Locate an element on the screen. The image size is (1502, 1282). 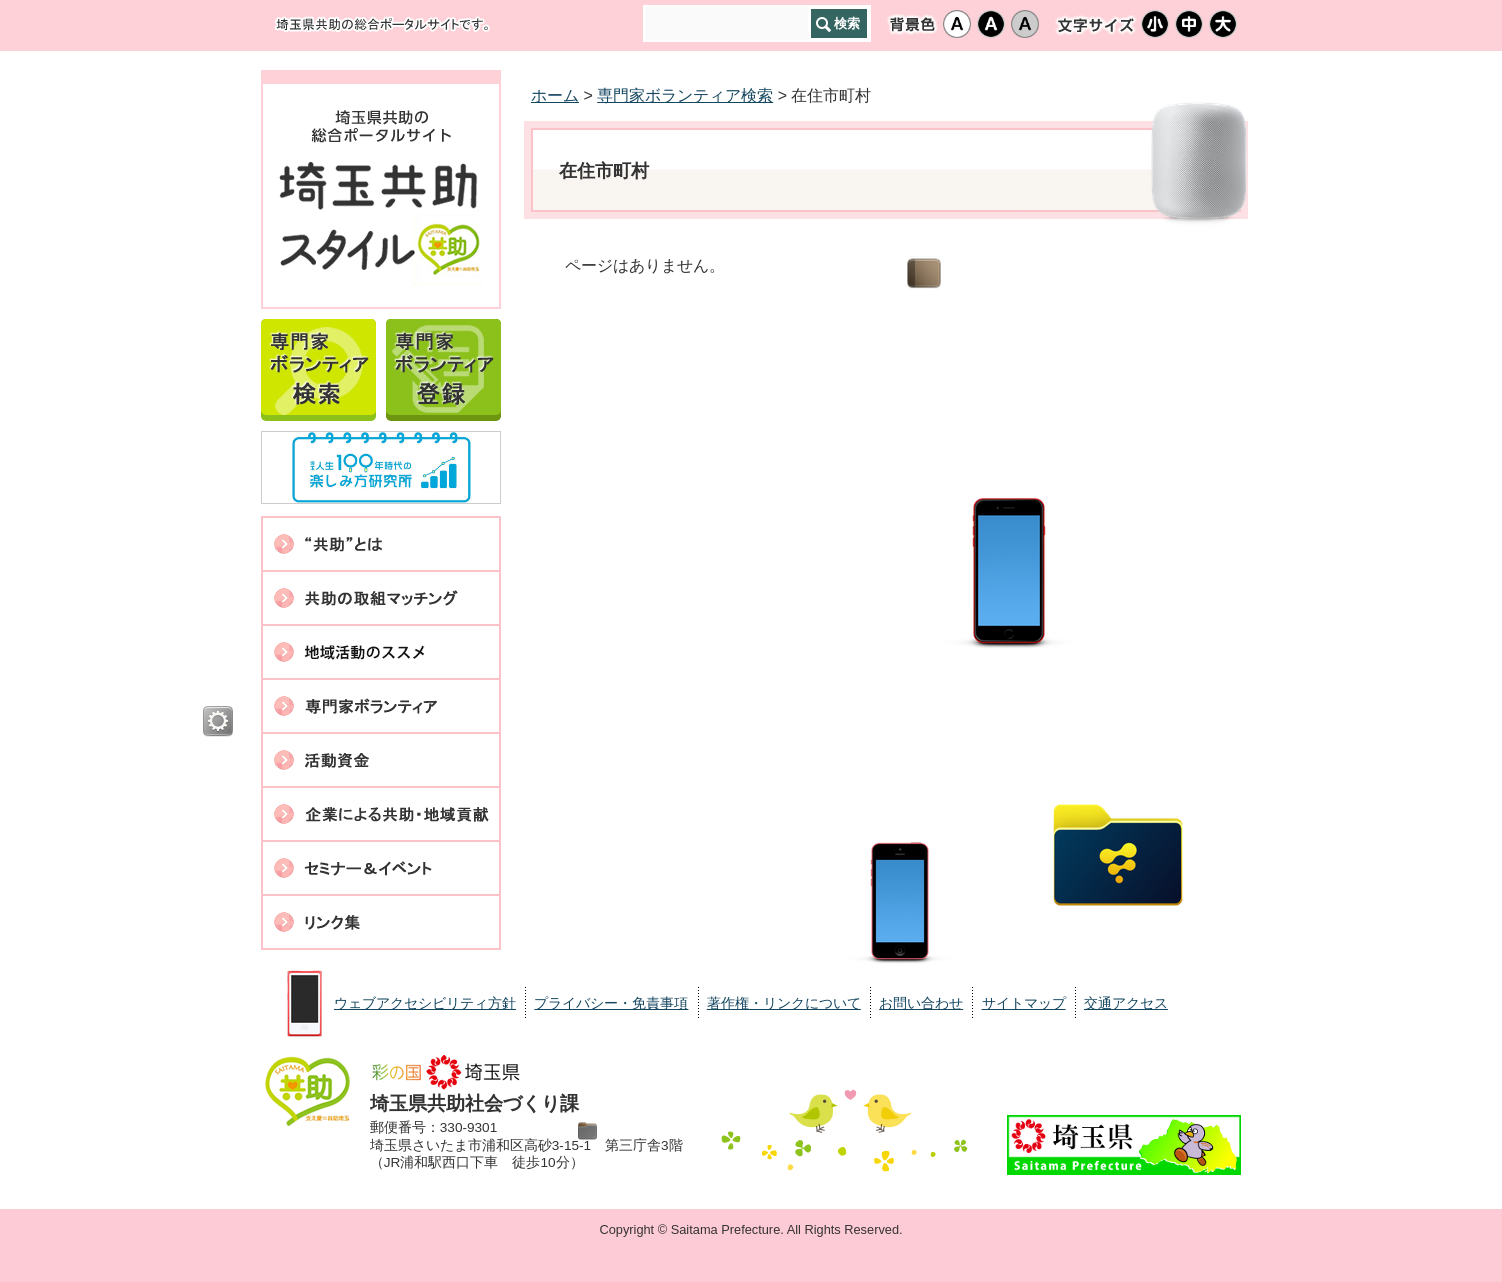
iPod nano device in red is located at coordinates (304, 1003).